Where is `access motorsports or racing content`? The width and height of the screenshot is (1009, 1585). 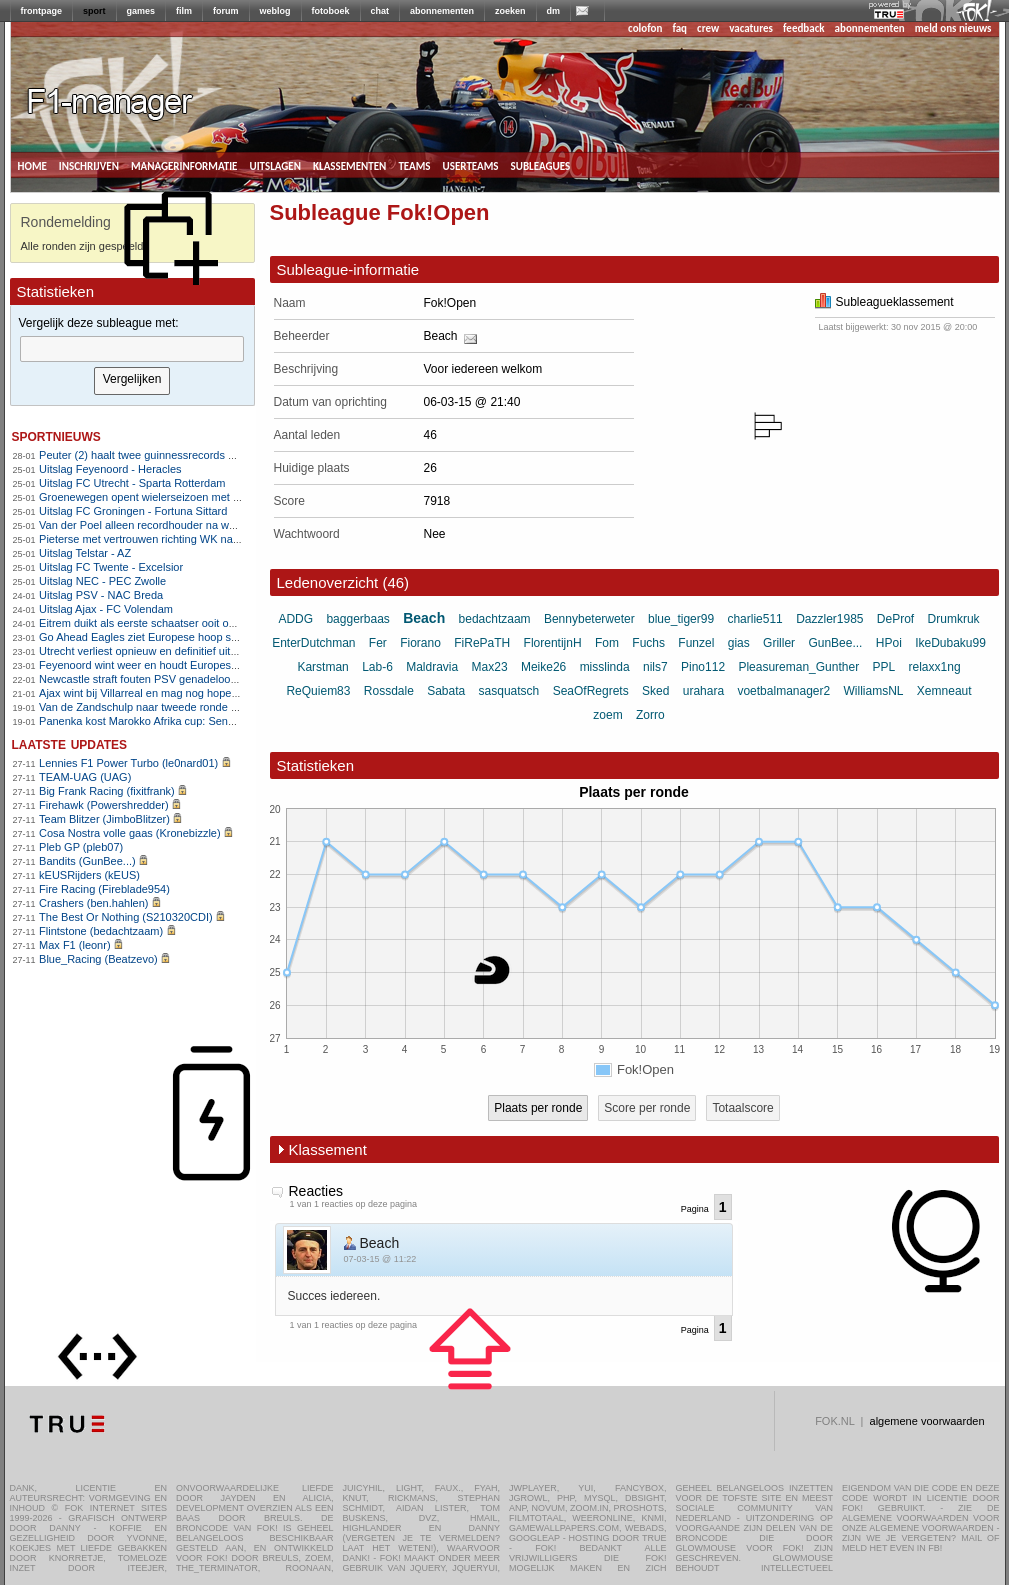
access motorsports or racing content is located at coordinates (492, 970).